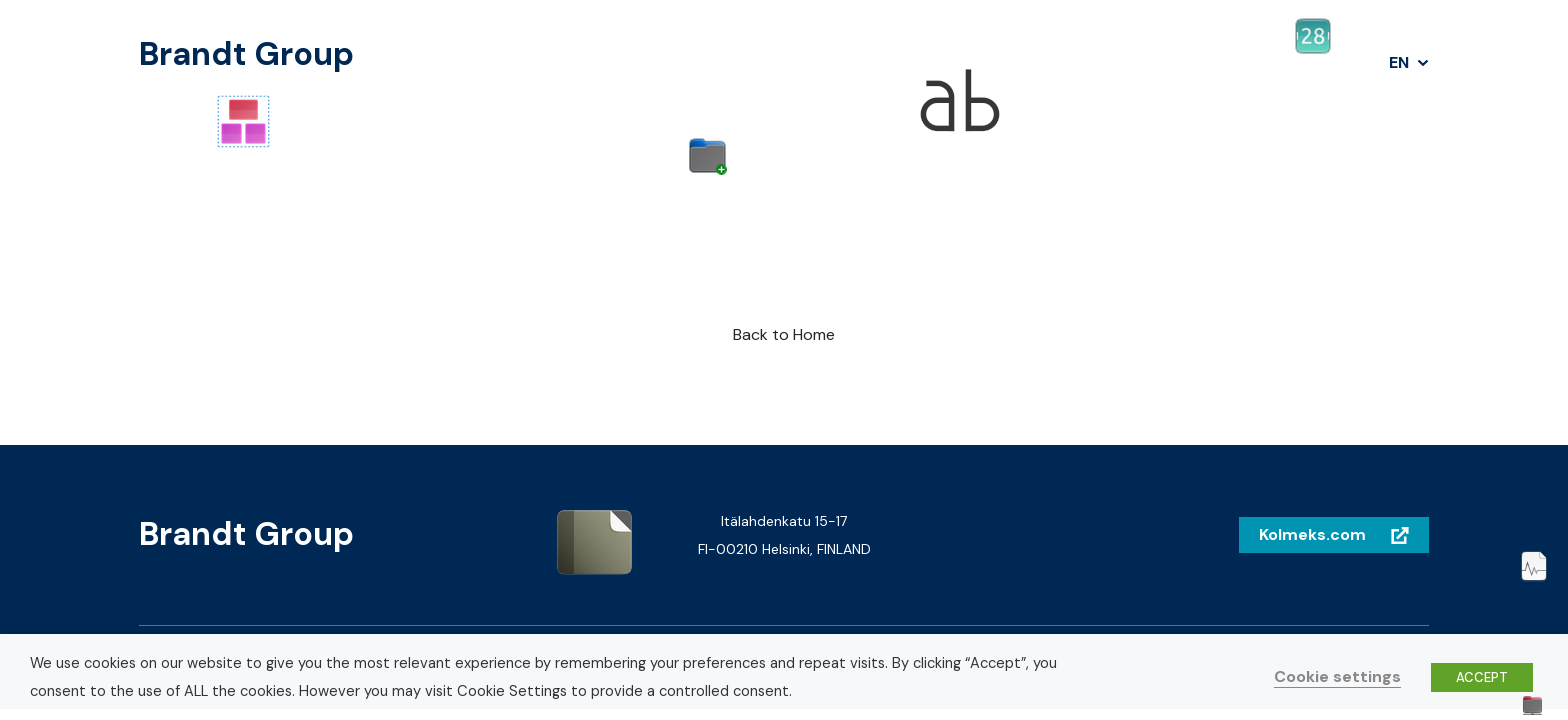  Describe the element at coordinates (243, 121) in the screenshot. I see `select all items in the current view` at that location.